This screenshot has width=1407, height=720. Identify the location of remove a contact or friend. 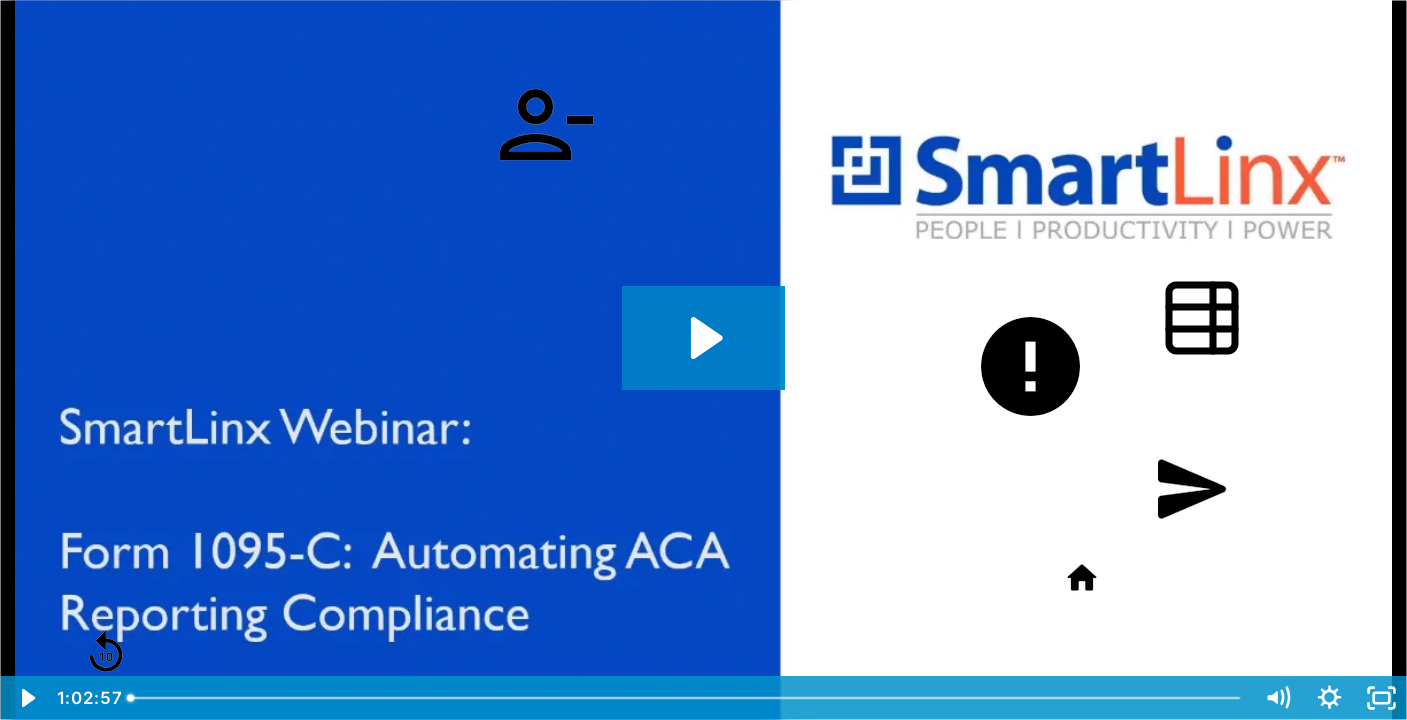
(544, 124).